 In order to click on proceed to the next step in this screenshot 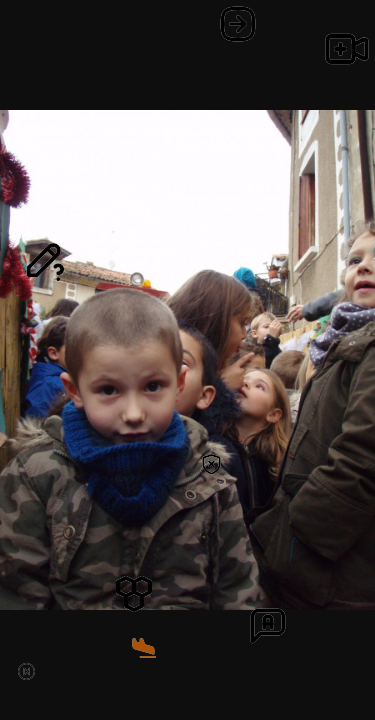, I will do `click(238, 24)`.